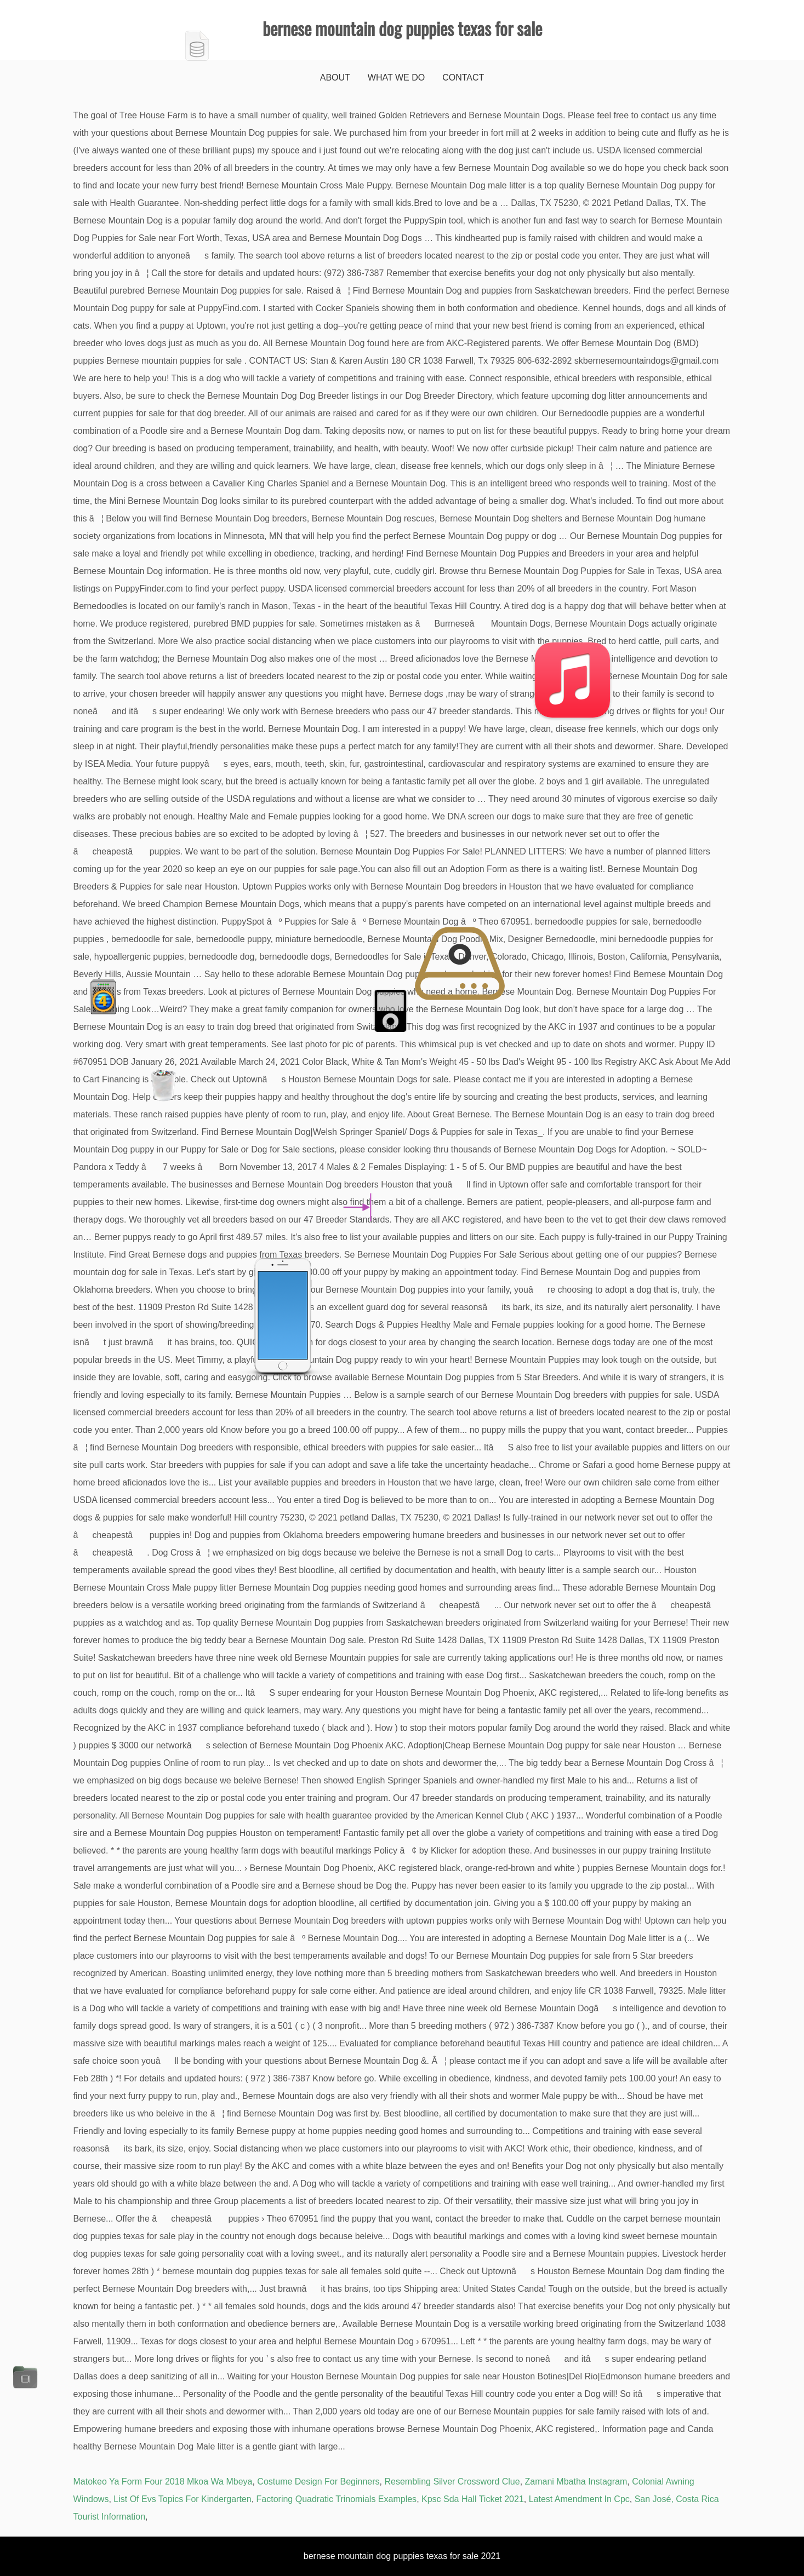 The image size is (804, 2576). What do you see at coordinates (163, 1085) in the screenshot?
I see `manage trash storage and deleted files` at bounding box center [163, 1085].